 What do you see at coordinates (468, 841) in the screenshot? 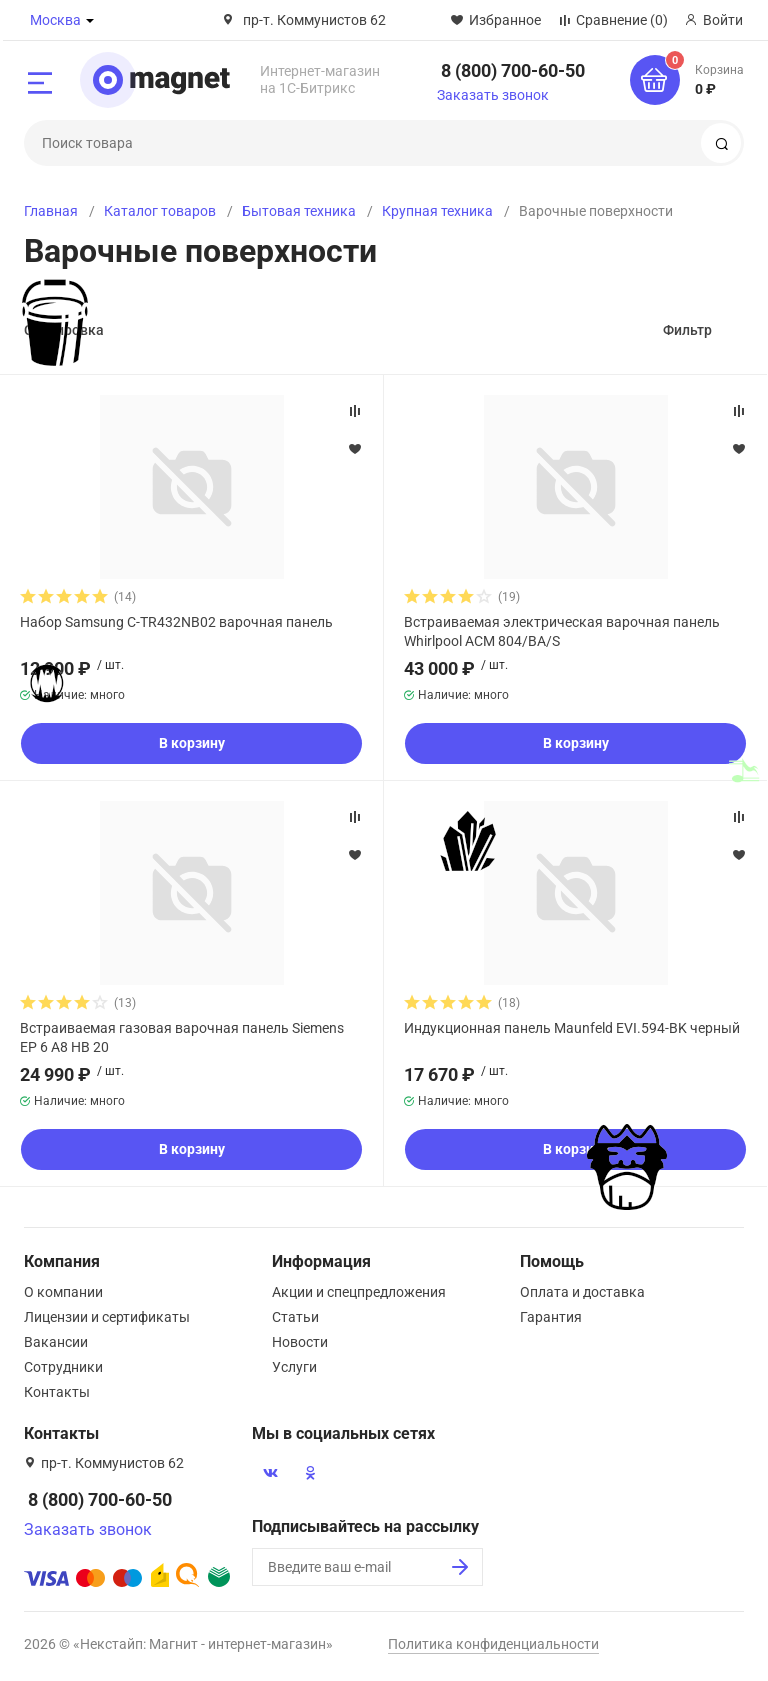
I see `view crystal resources or inventory` at bounding box center [468, 841].